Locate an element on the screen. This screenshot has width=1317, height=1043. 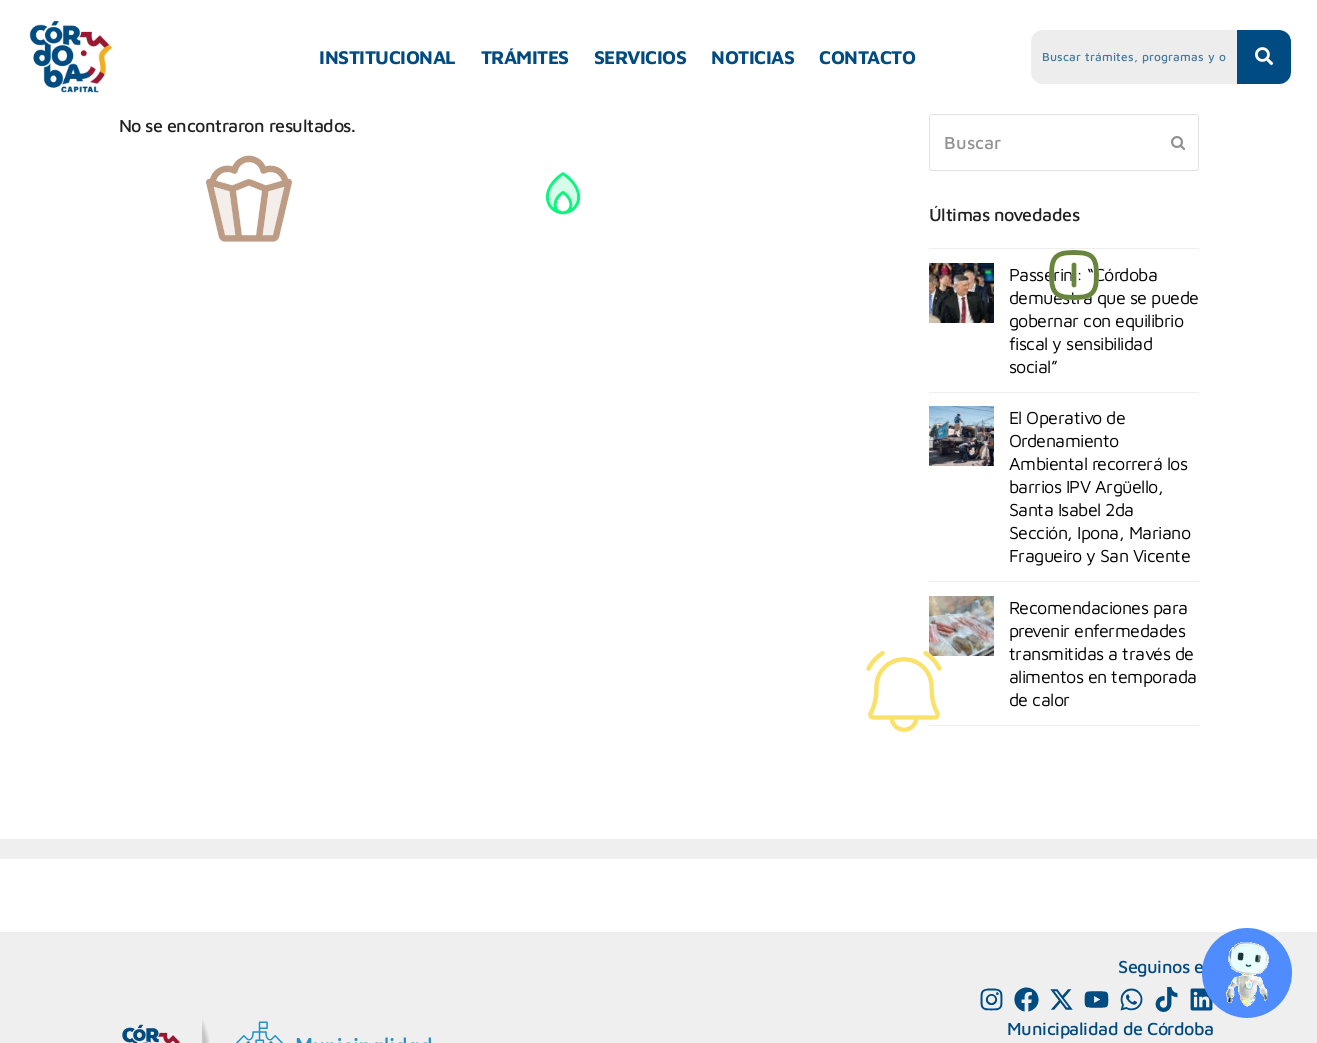
indicates new notifications or alerts is located at coordinates (904, 693).